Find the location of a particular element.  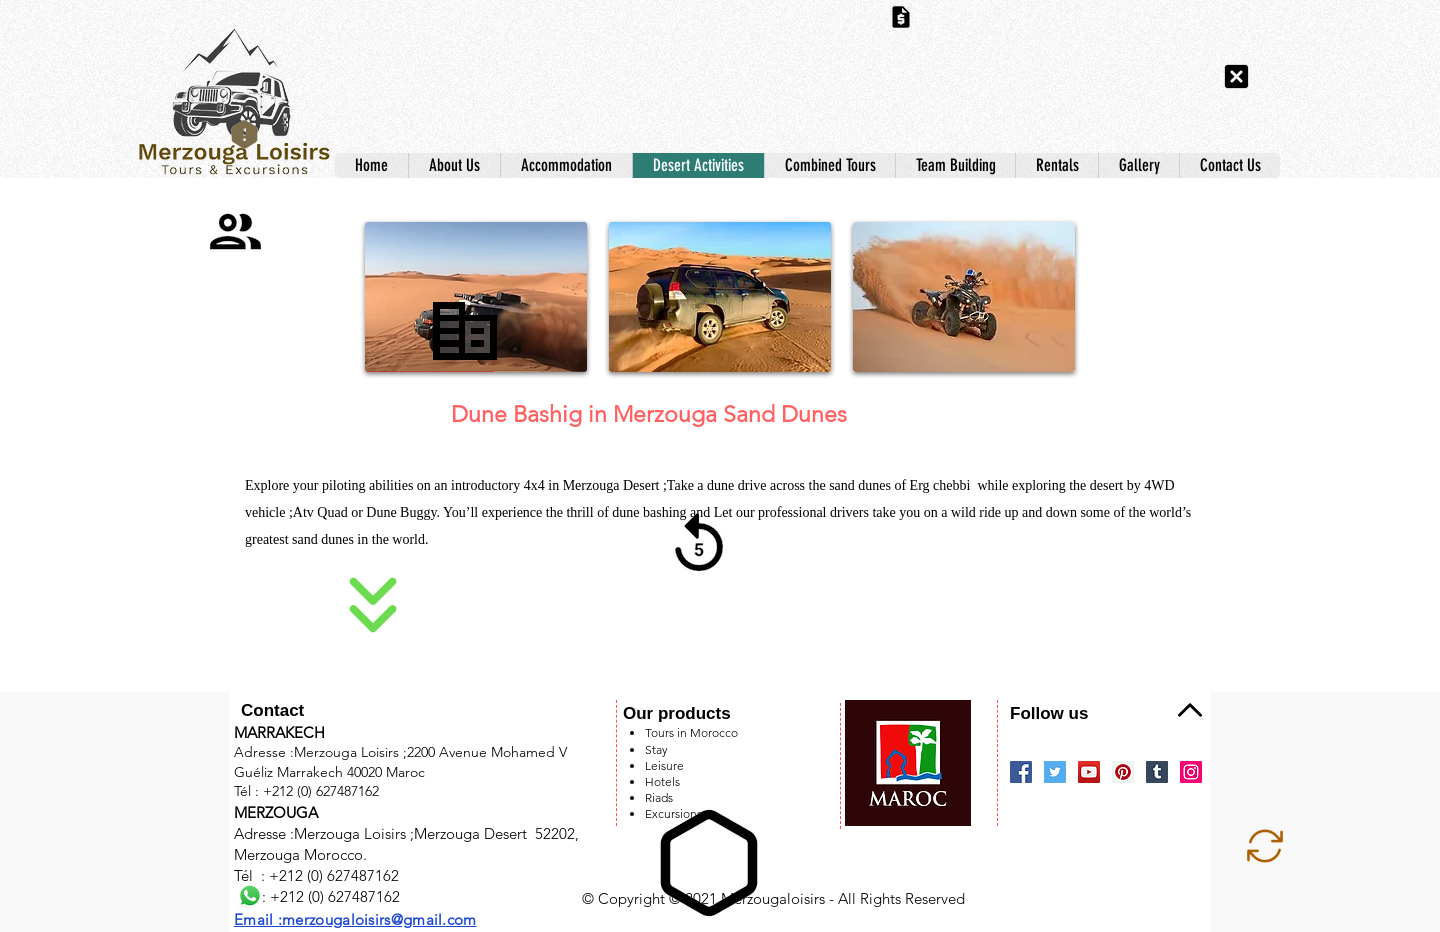

scroll down or view more content is located at coordinates (373, 605).